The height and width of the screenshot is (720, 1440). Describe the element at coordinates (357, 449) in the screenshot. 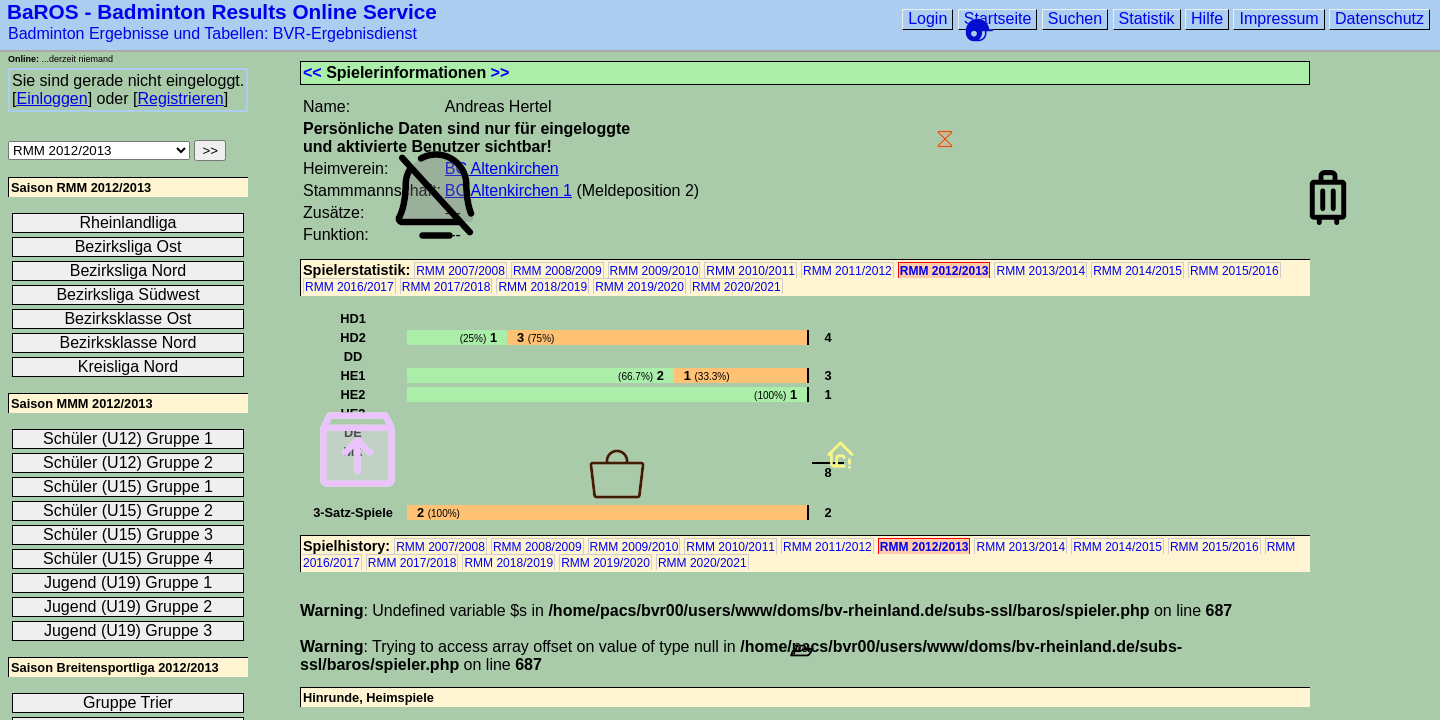

I see `upload or export a package` at that location.